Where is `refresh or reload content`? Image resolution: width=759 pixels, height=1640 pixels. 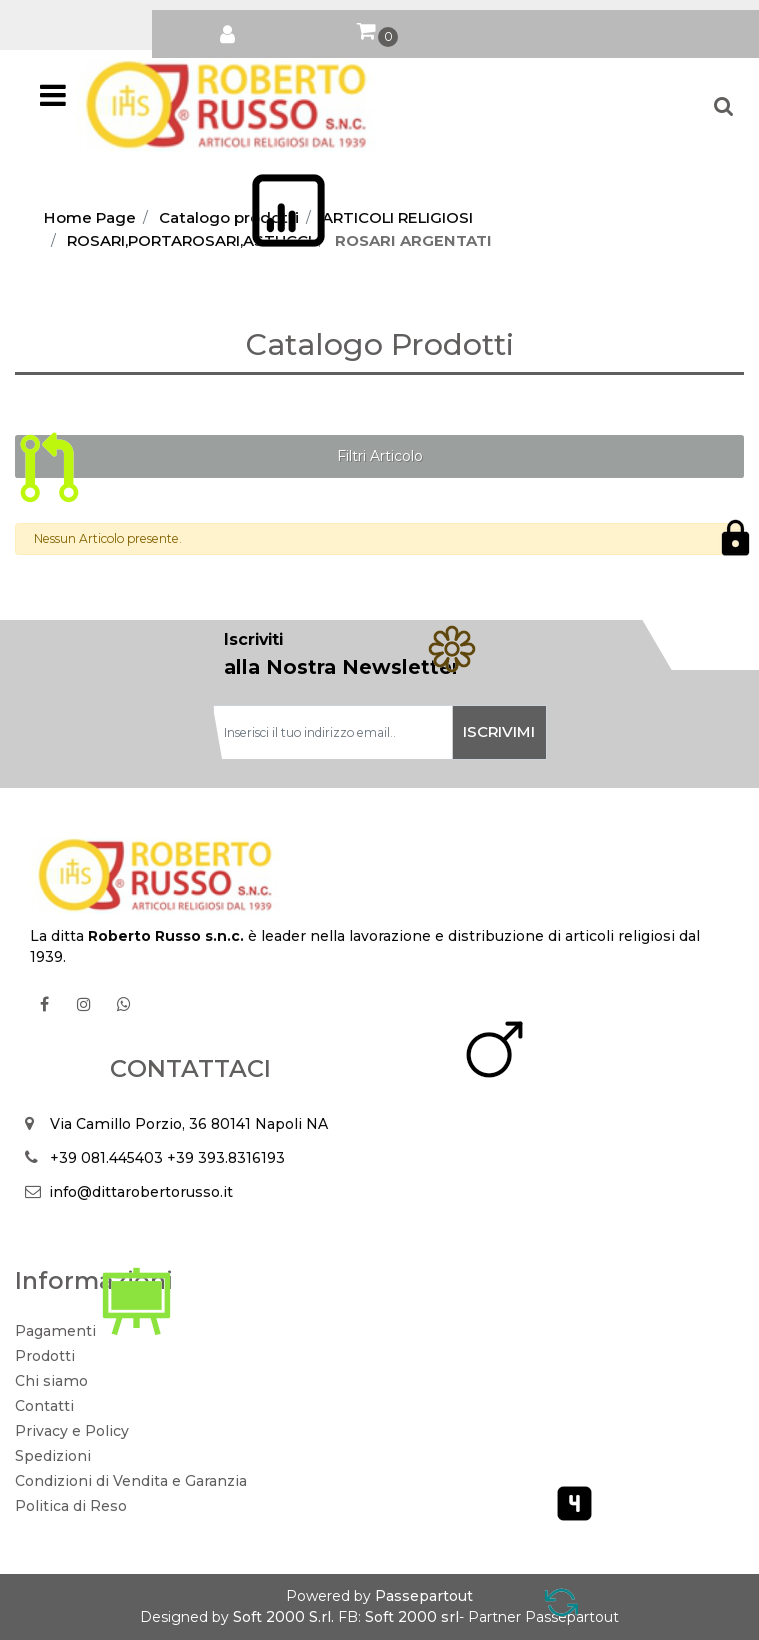
refresh or reload content is located at coordinates (561, 1602).